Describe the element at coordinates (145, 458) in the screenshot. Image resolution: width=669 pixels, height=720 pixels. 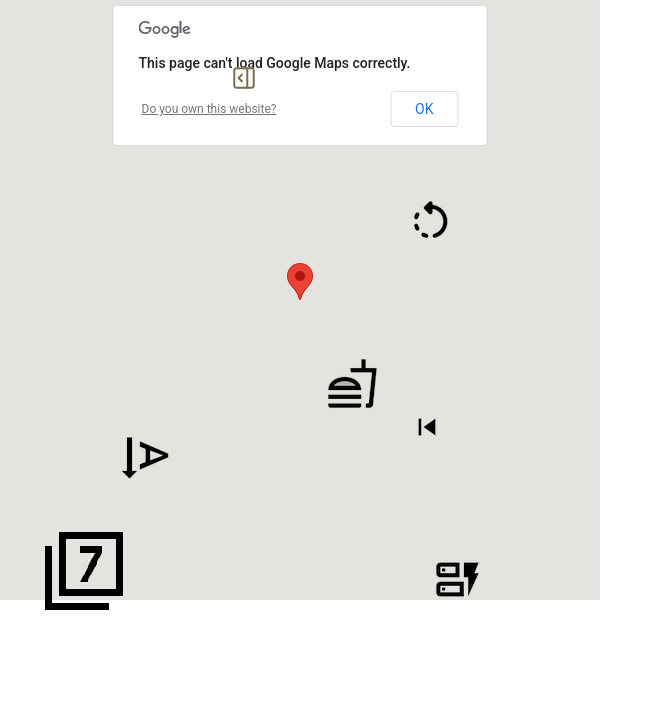
I see `rotate text downward` at that location.